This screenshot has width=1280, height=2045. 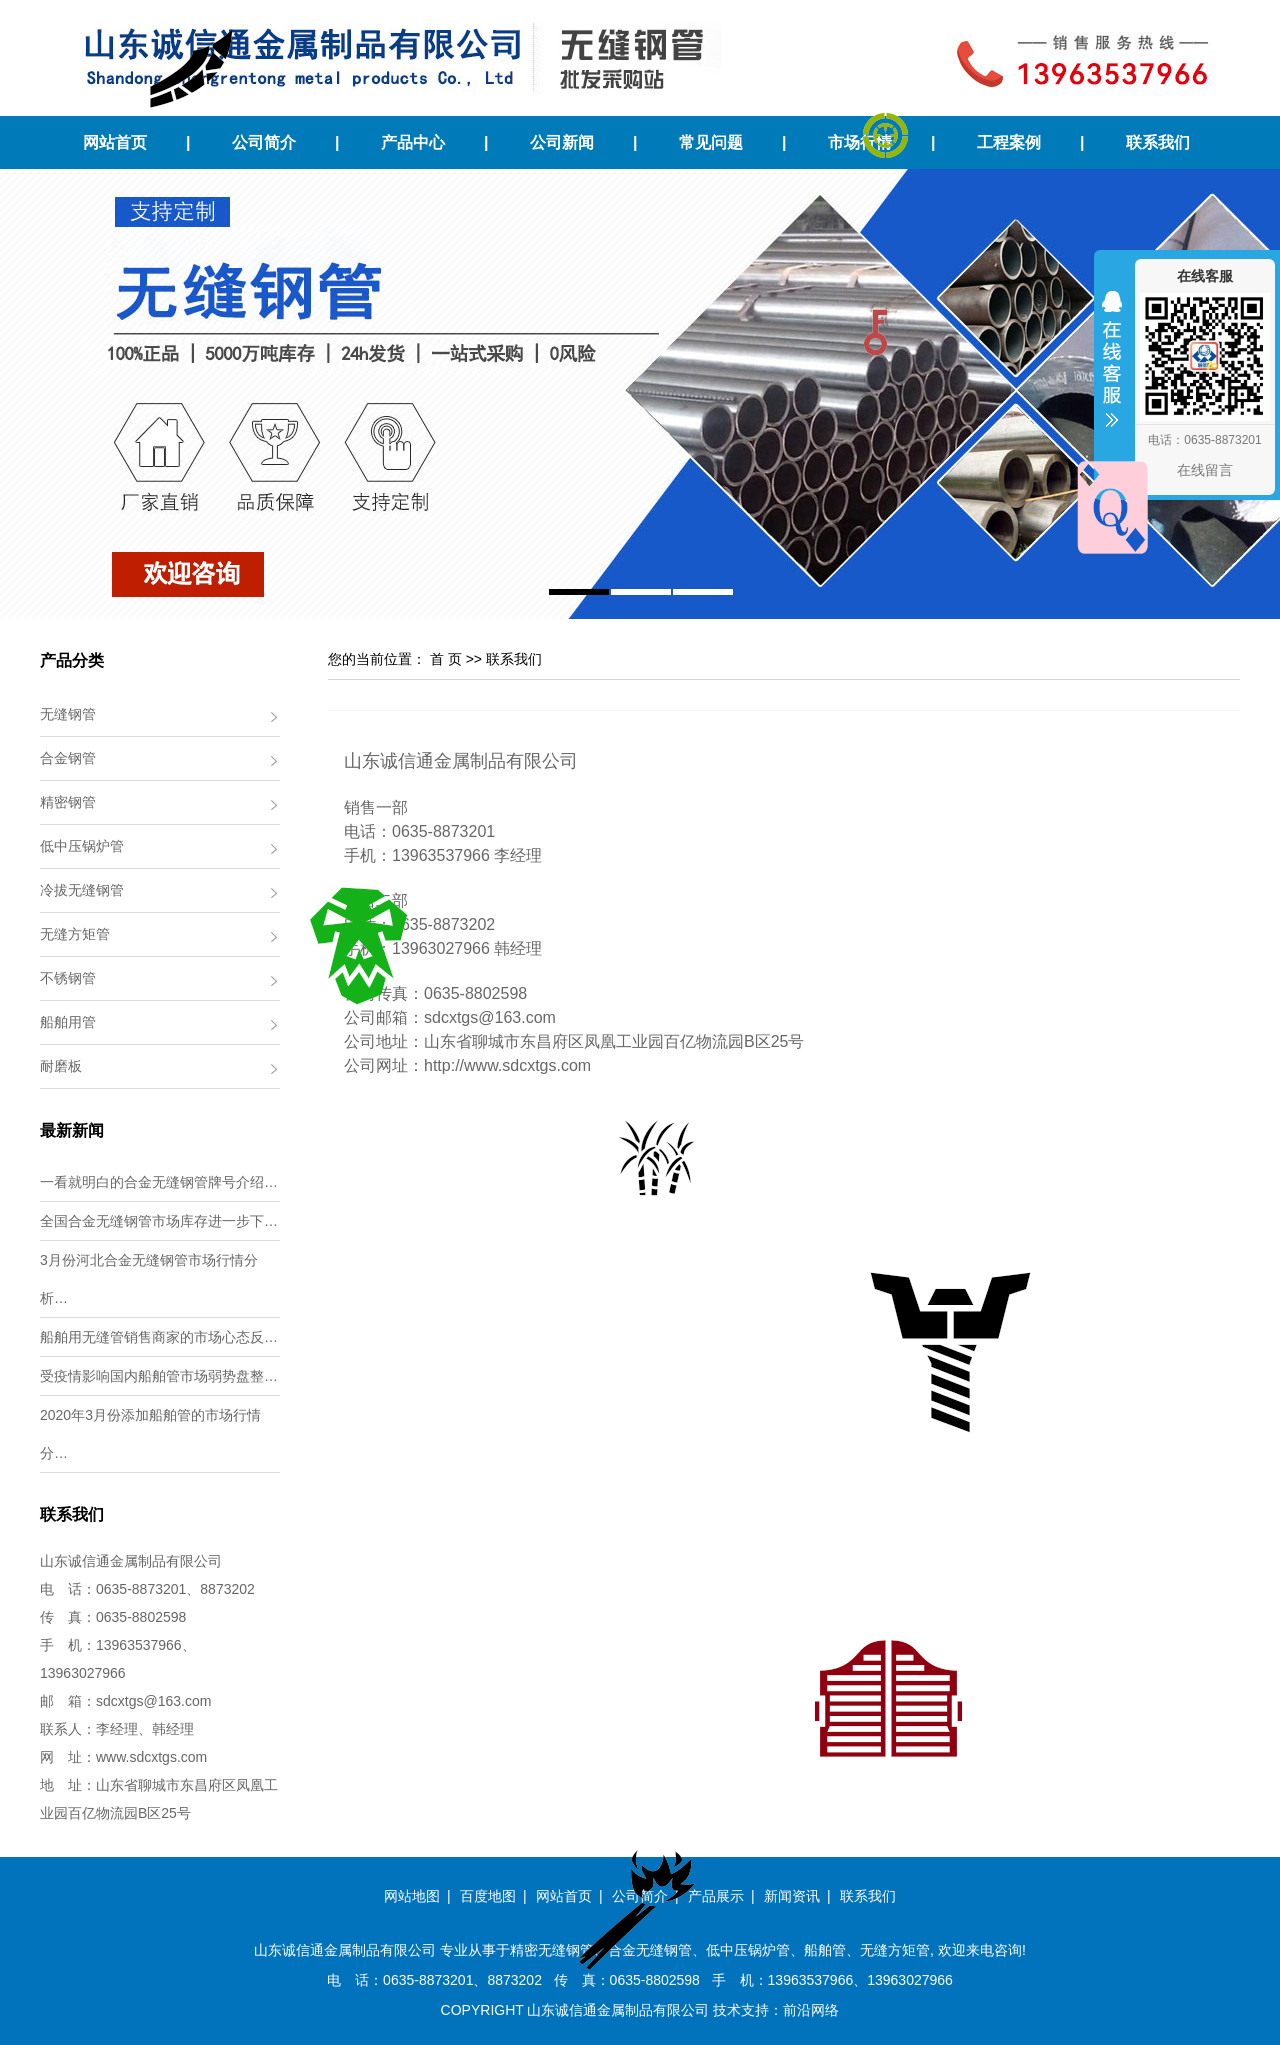 I want to click on indicates a broken or damaged weapon, so click(x=191, y=70).